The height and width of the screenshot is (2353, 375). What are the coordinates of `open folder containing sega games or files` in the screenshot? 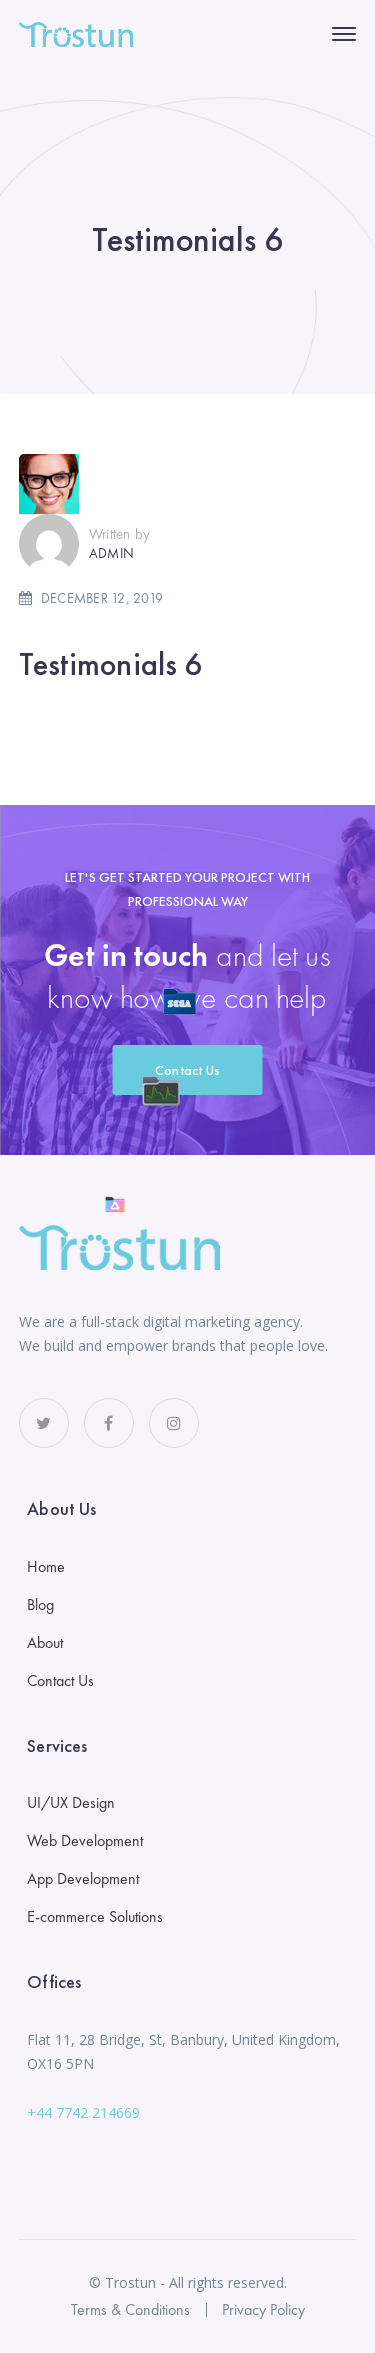 It's located at (179, 1002).